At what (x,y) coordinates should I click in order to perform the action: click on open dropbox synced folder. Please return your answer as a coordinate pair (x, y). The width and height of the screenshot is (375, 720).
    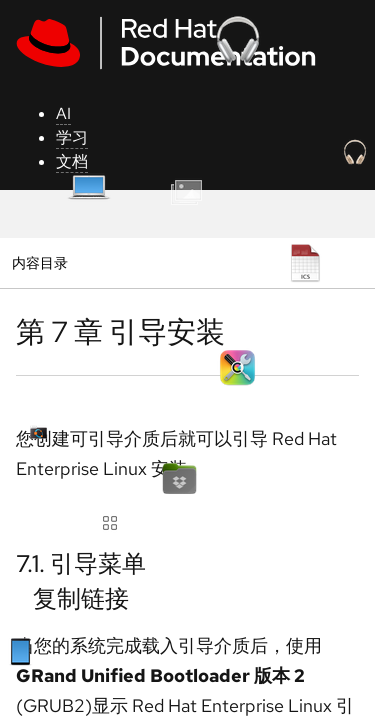
    Looking at the image, I should click on (179, 478).